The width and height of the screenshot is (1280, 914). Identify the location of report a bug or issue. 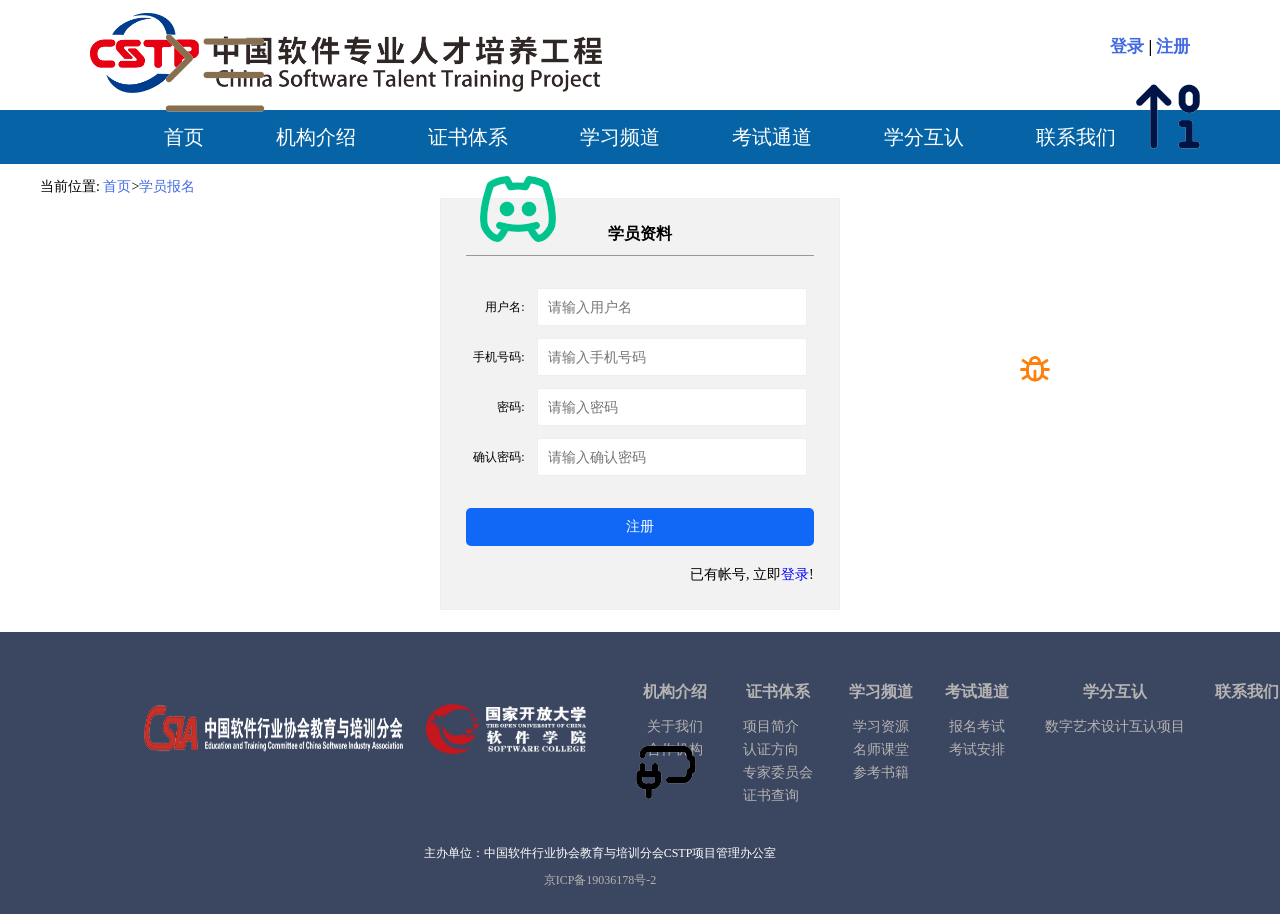
(1035, 368).